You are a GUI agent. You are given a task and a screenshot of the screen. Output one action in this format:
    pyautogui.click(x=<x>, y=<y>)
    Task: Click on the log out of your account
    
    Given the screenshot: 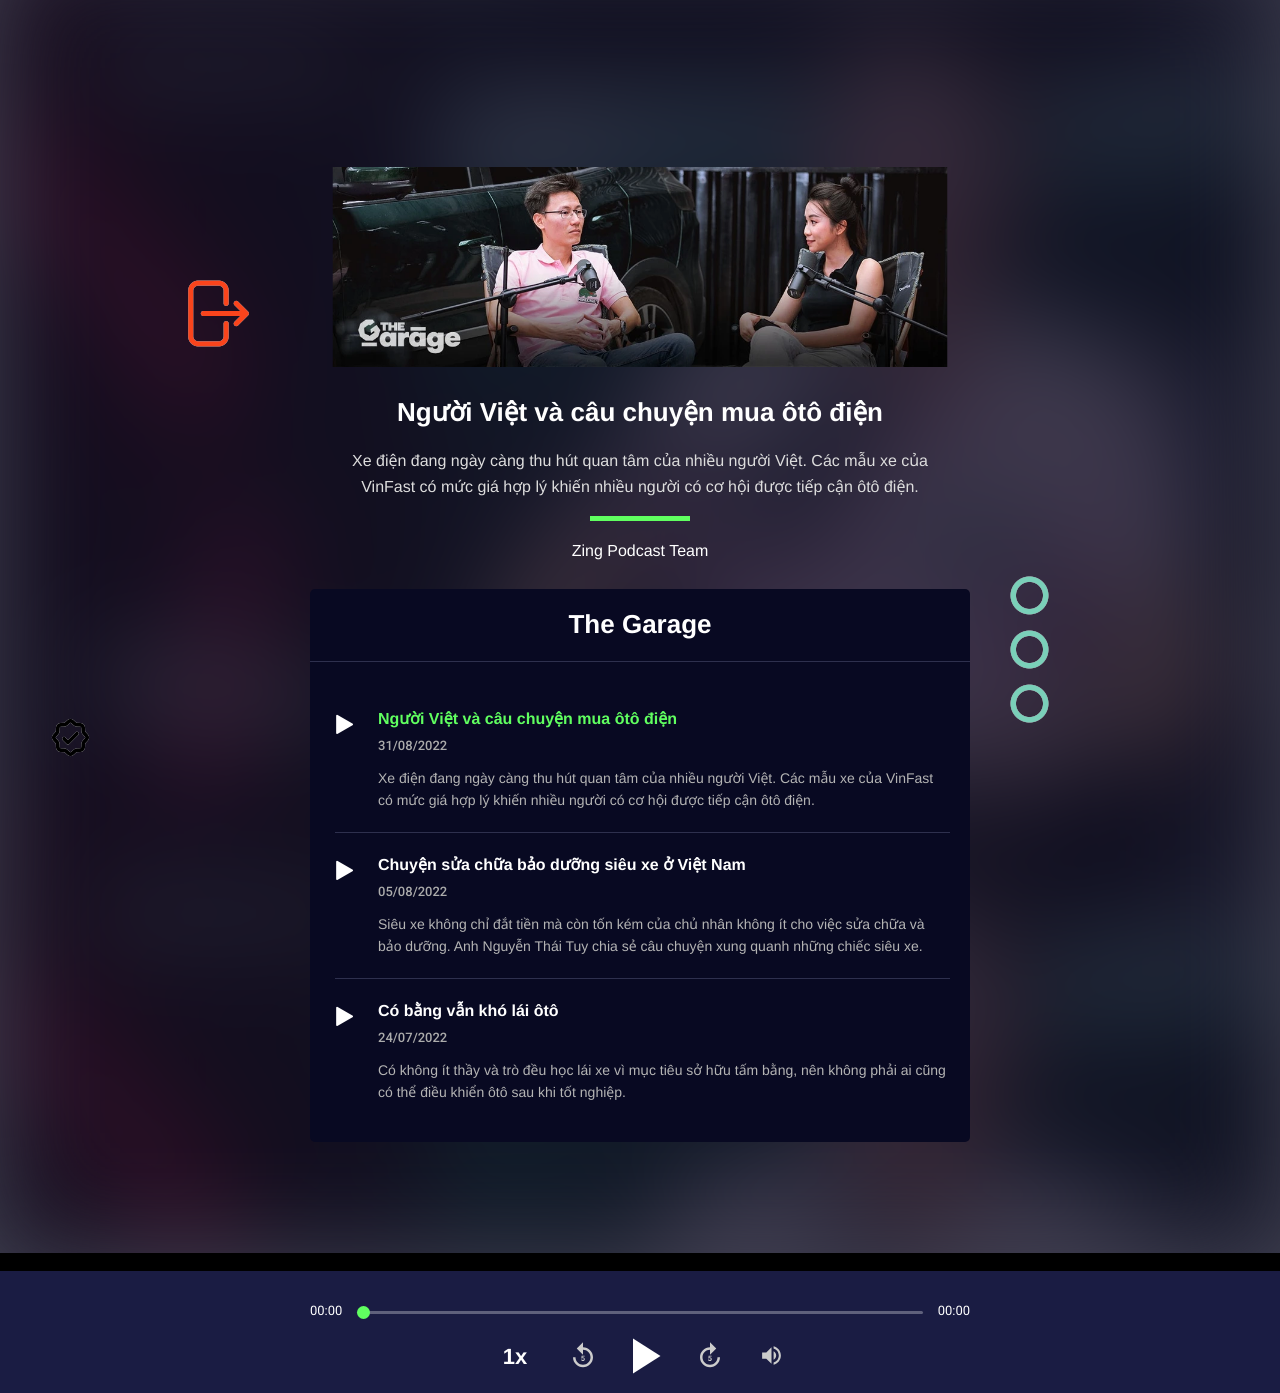 What is the action you would take?
    pyautogui.click(x=213, y=313)
    